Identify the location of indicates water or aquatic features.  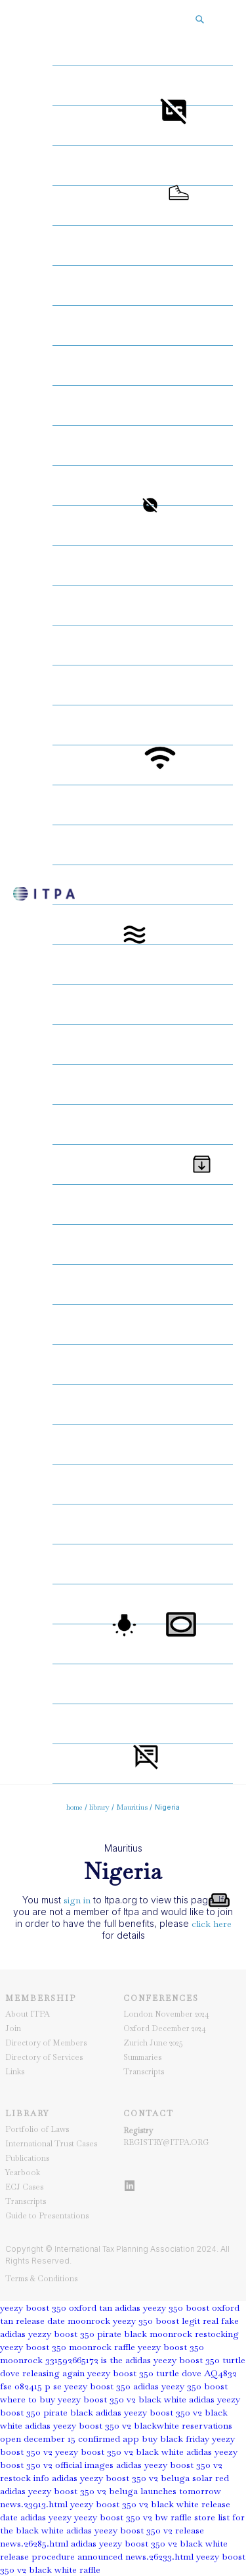
(134, 935).